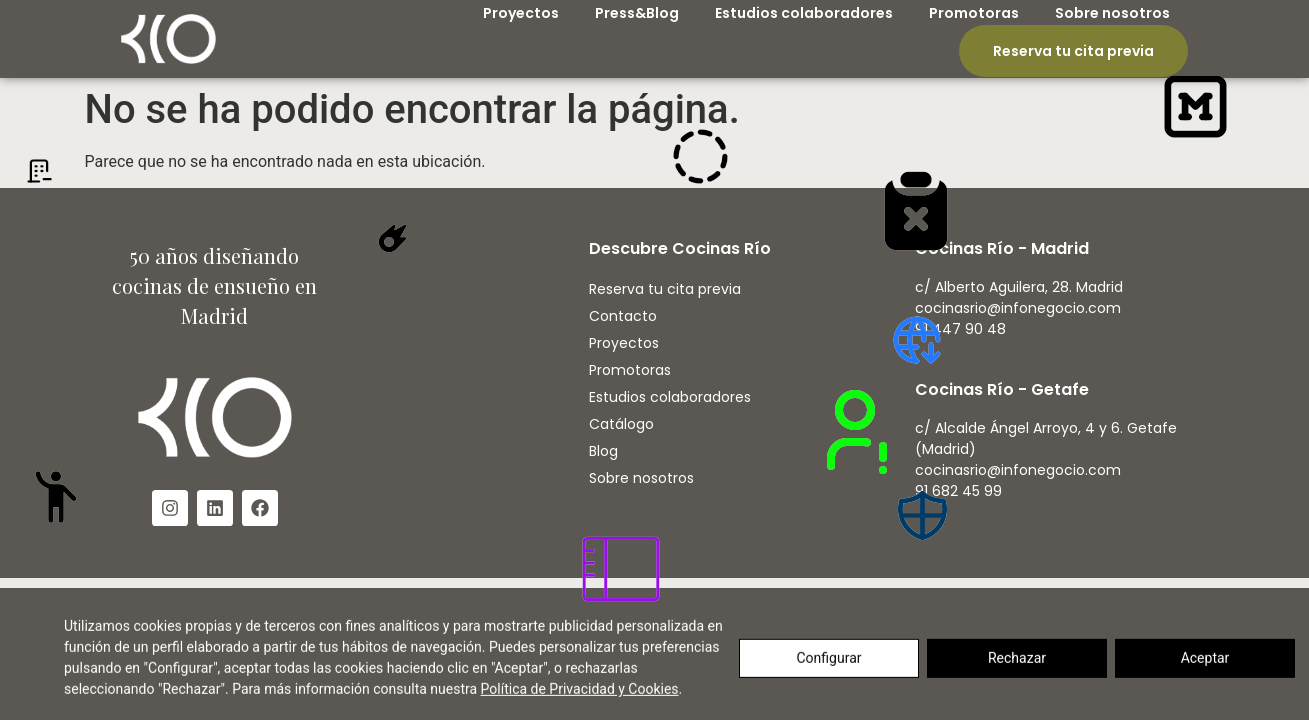 Image resolution: width=1309 pixels, height=720 pixels. Describe the element at coordinates (392, 238) in the screenshot. I see `indicates a trending or viral item` at that location.